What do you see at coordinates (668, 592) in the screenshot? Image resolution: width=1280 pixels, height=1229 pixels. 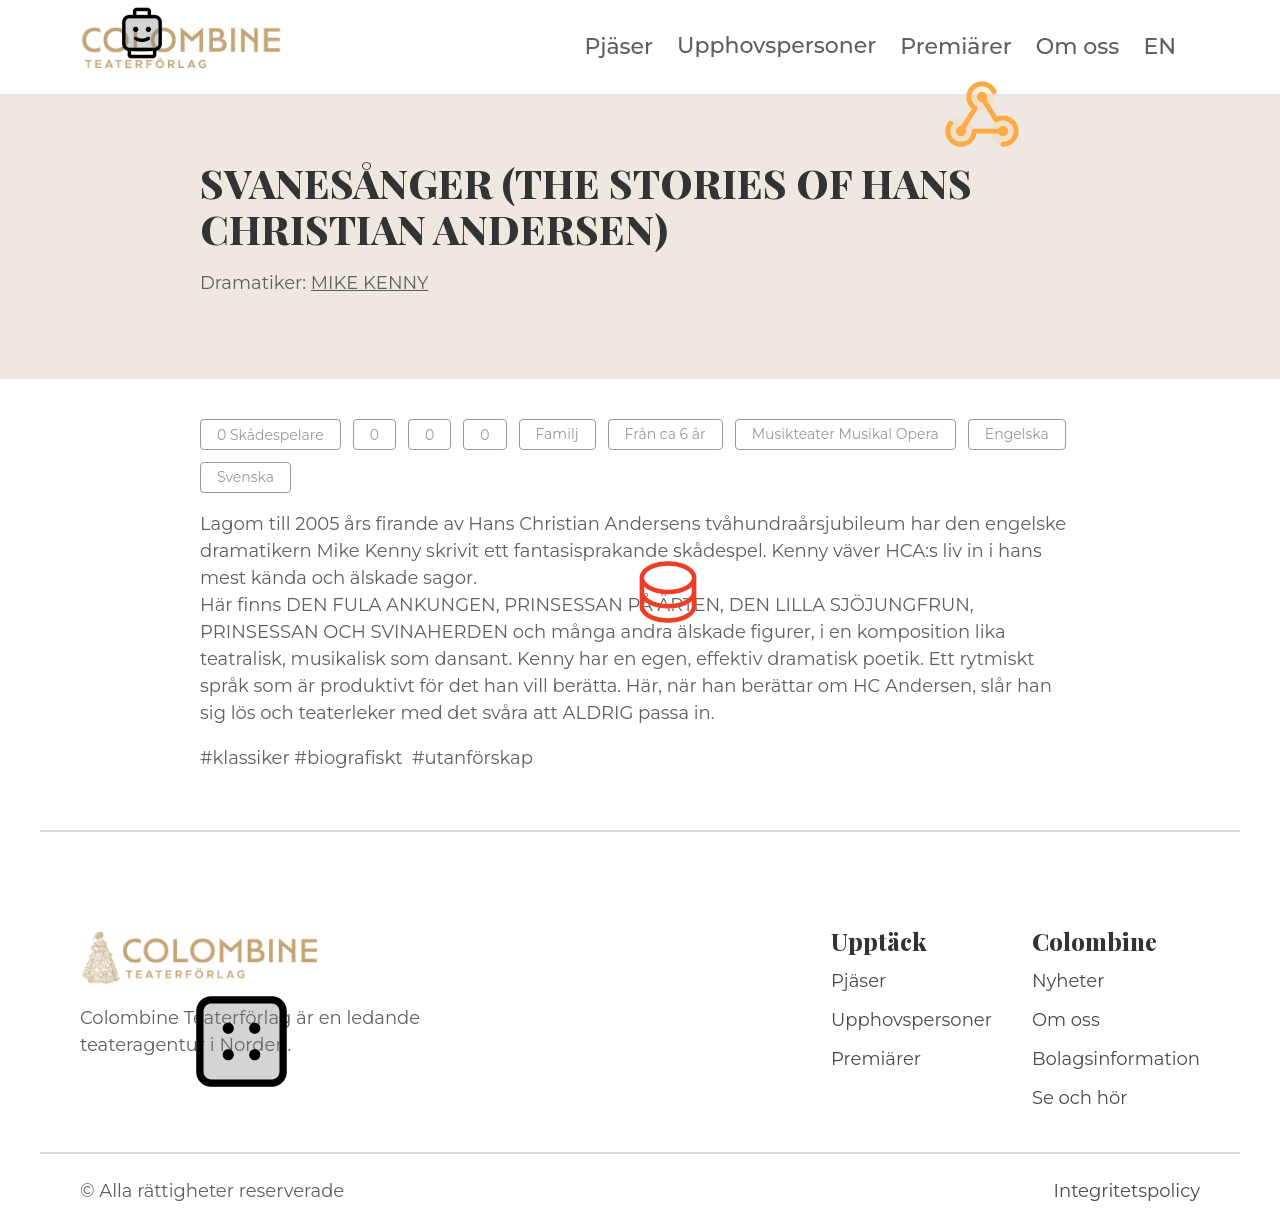 I see `access database or data storage` at bounding box center [668, 592].